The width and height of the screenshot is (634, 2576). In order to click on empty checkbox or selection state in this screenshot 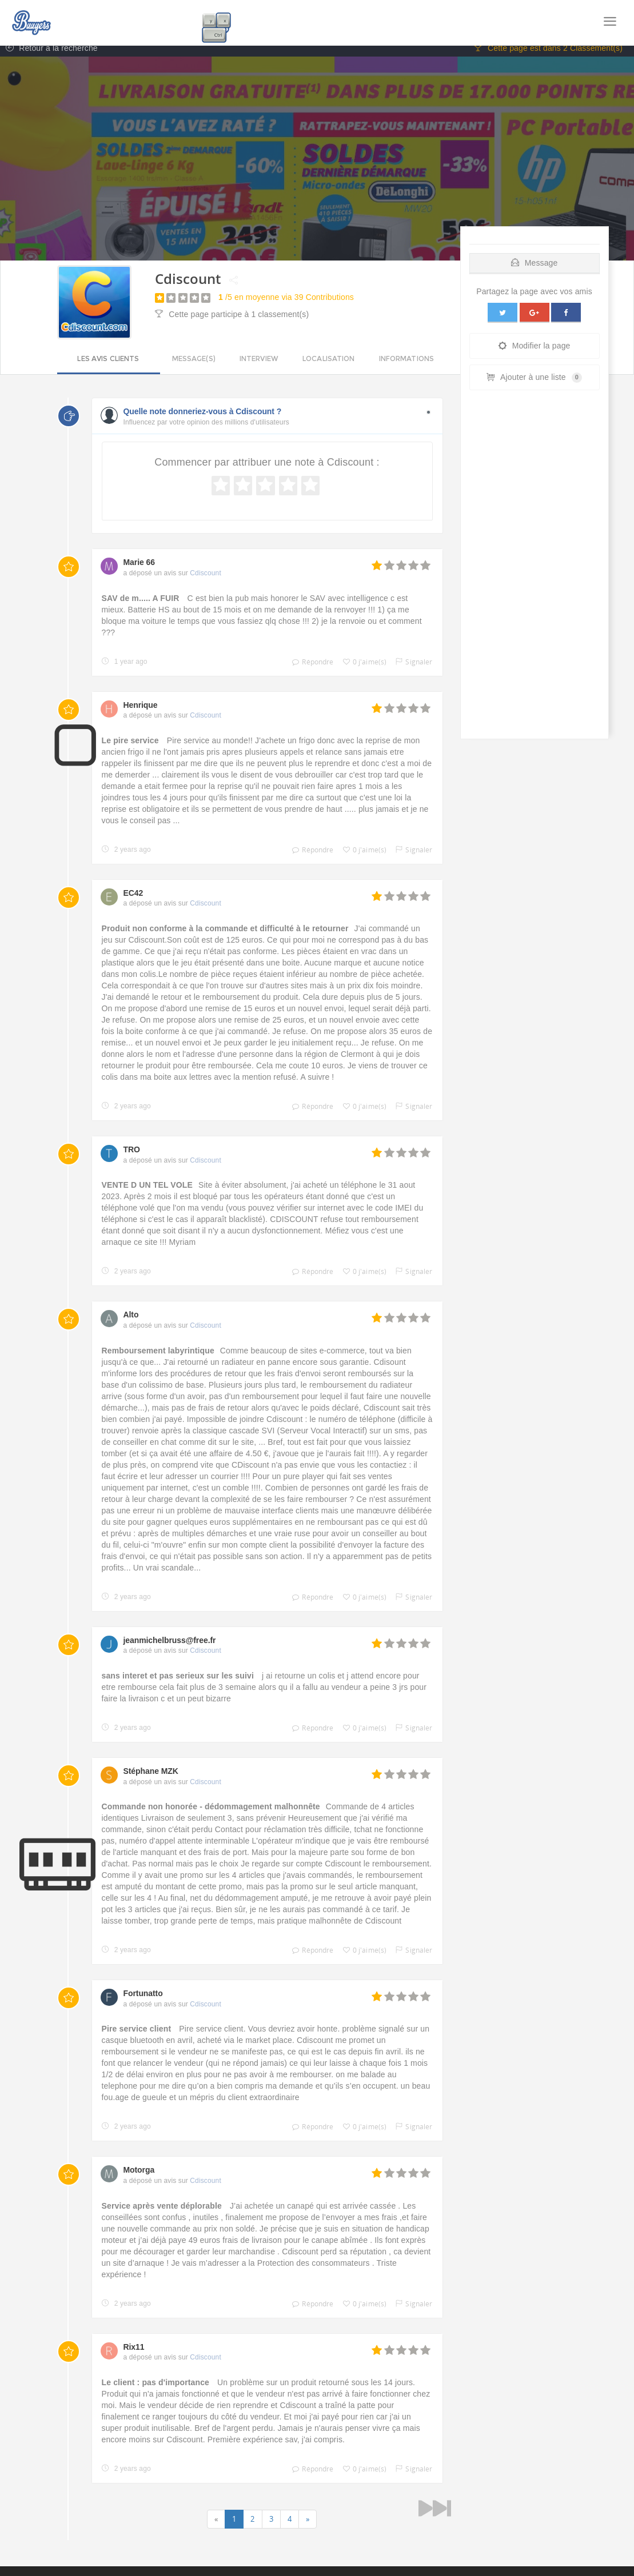, I will do `click(63, 756)`.